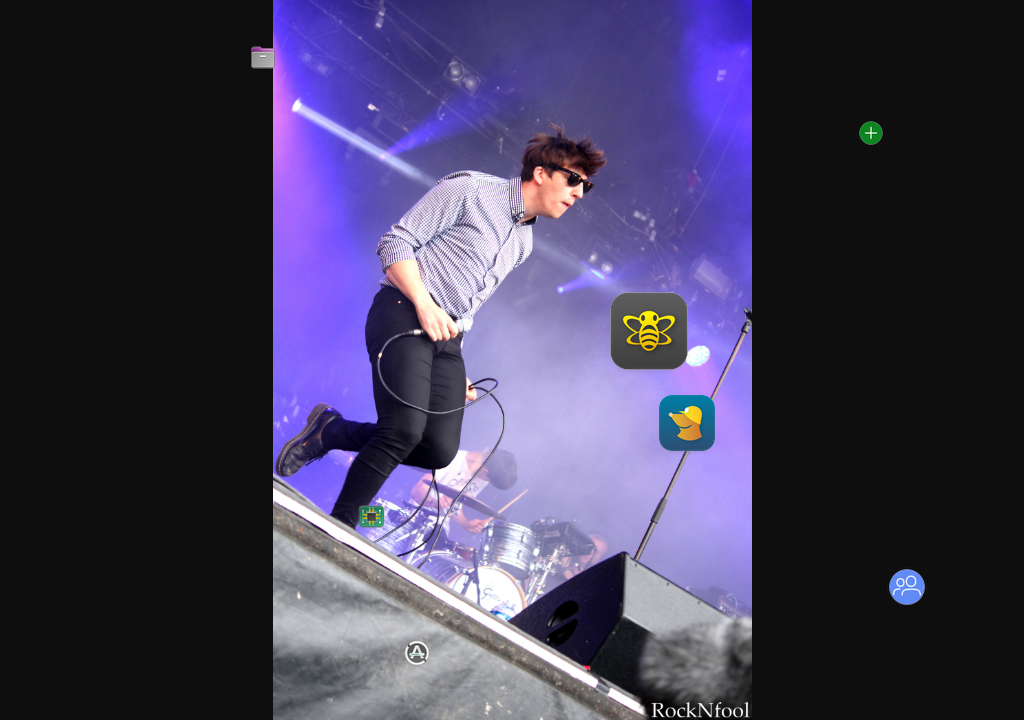 The image size is (1024, 720). What do you see at coordinates (417, 653) in the screenshot?
I see `open the software update manager` at bounding box center [417, 653].